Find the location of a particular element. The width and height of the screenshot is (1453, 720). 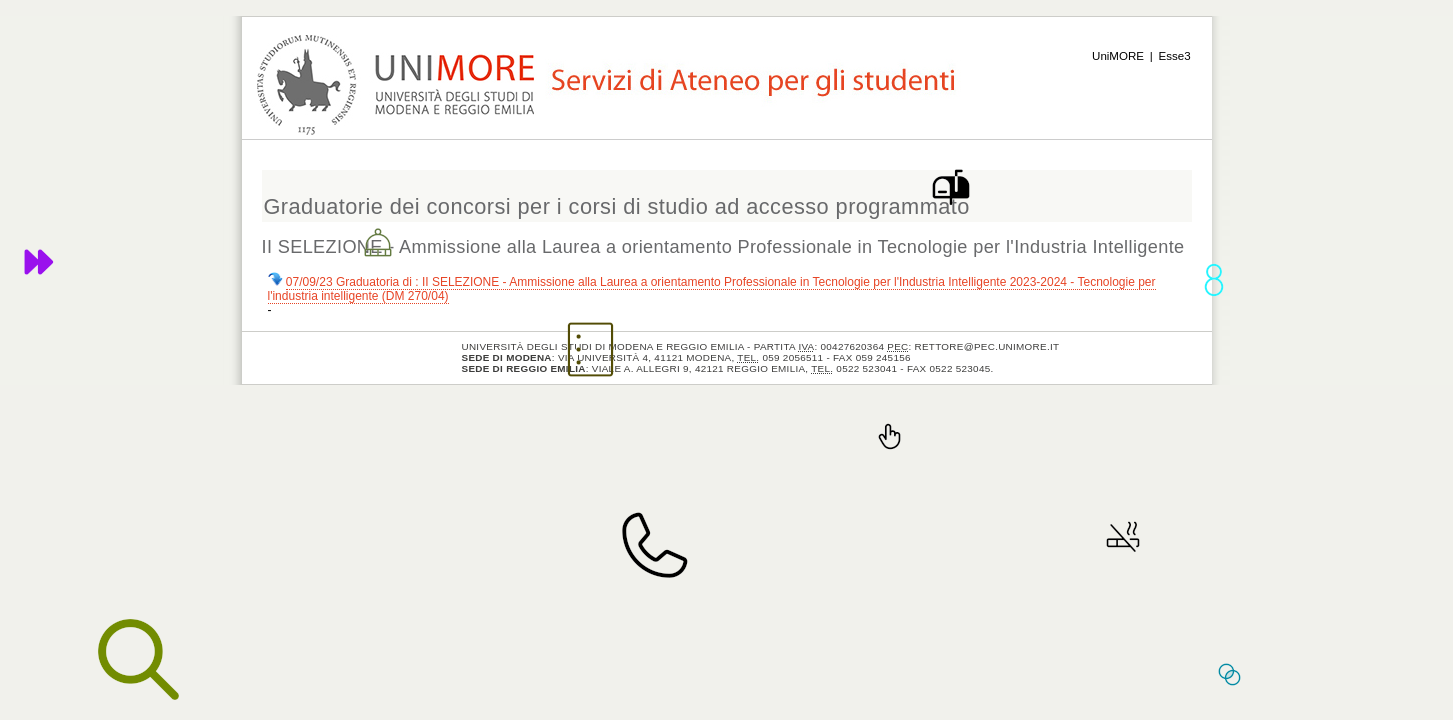

access your mailbox or inbox is located at coordinates (951, 188).